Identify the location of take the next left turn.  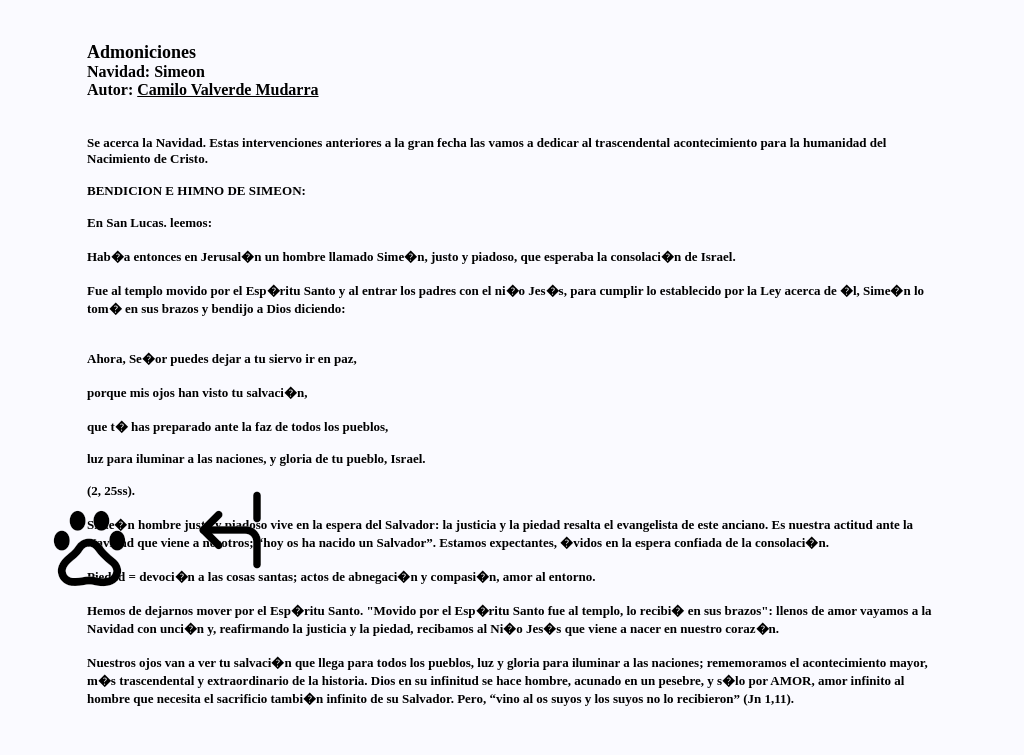
(234, 530).